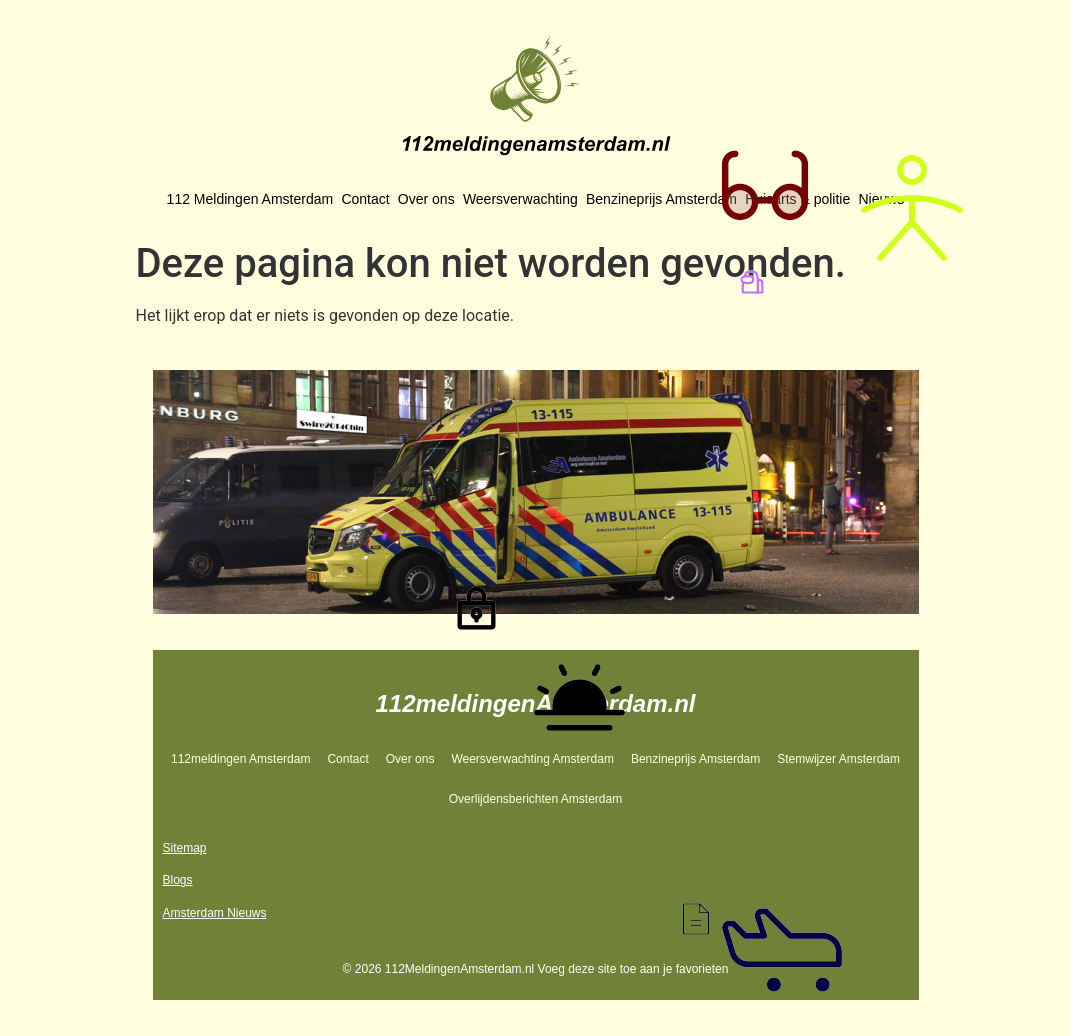 This screenshot has height=1036, width=1071. What do you see at coordinates (752, 282) in the screenshot?
I see `among us game logo` at bounding box center [752, 282].